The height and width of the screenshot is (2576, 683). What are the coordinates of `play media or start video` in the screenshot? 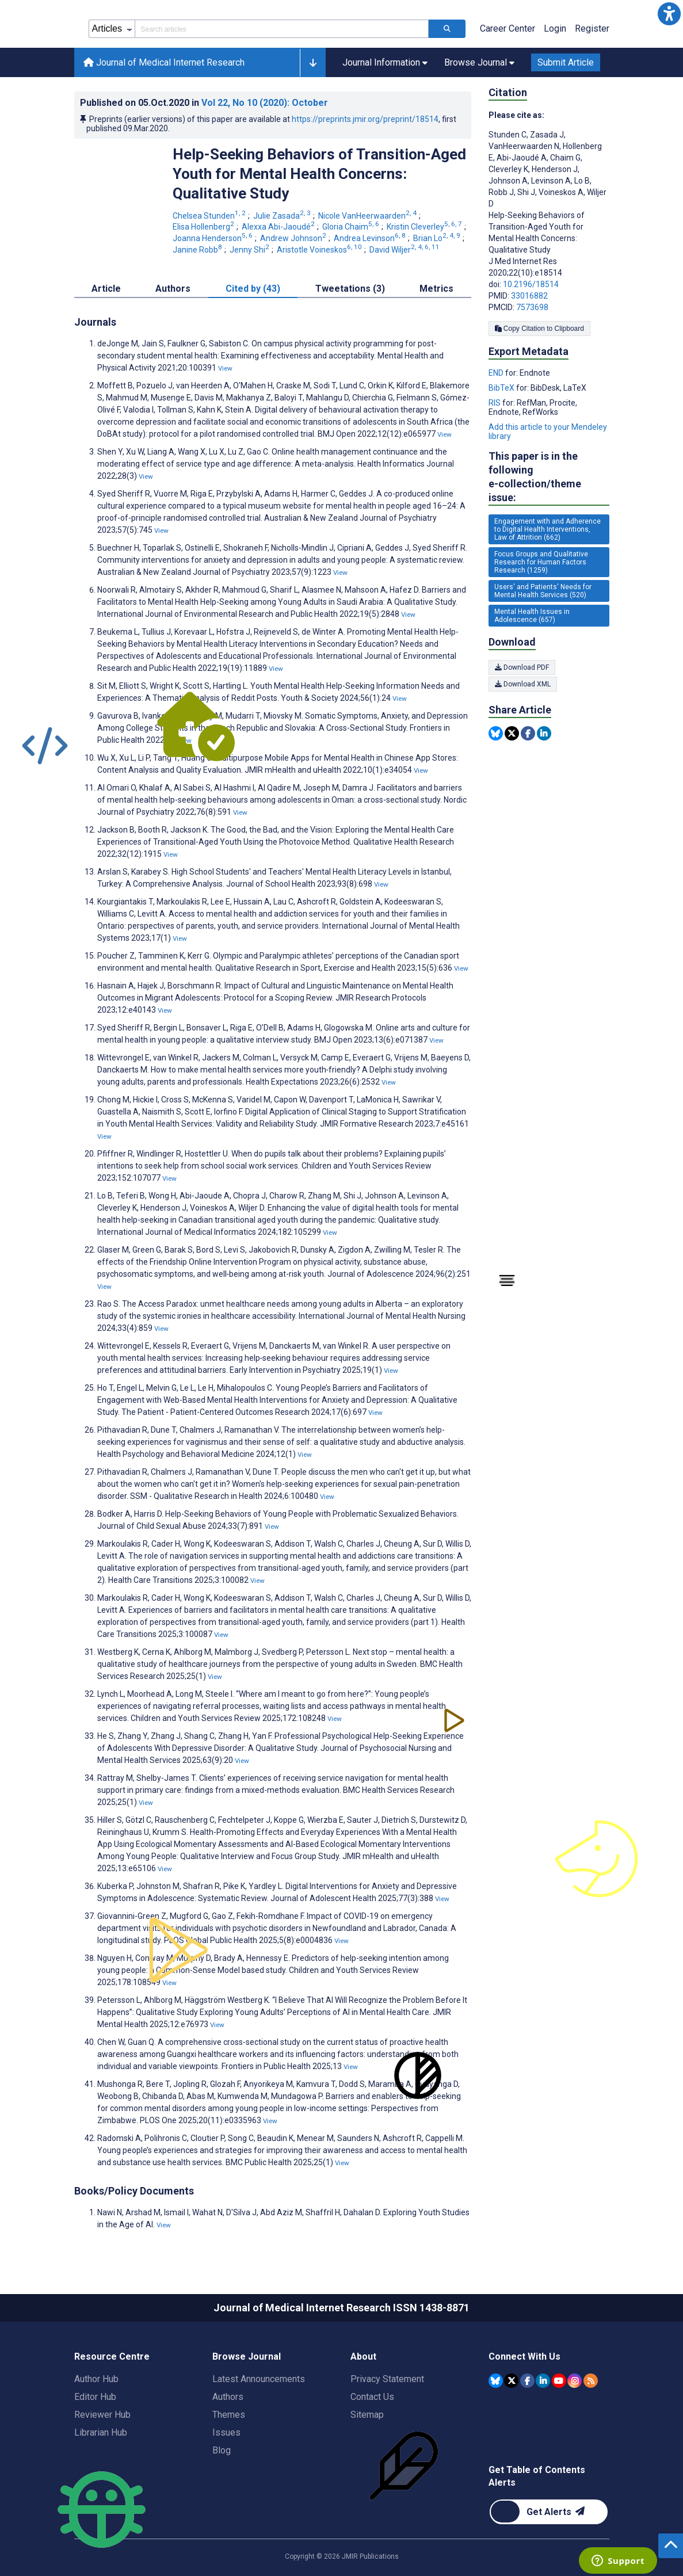 It's located at (452, 1720).